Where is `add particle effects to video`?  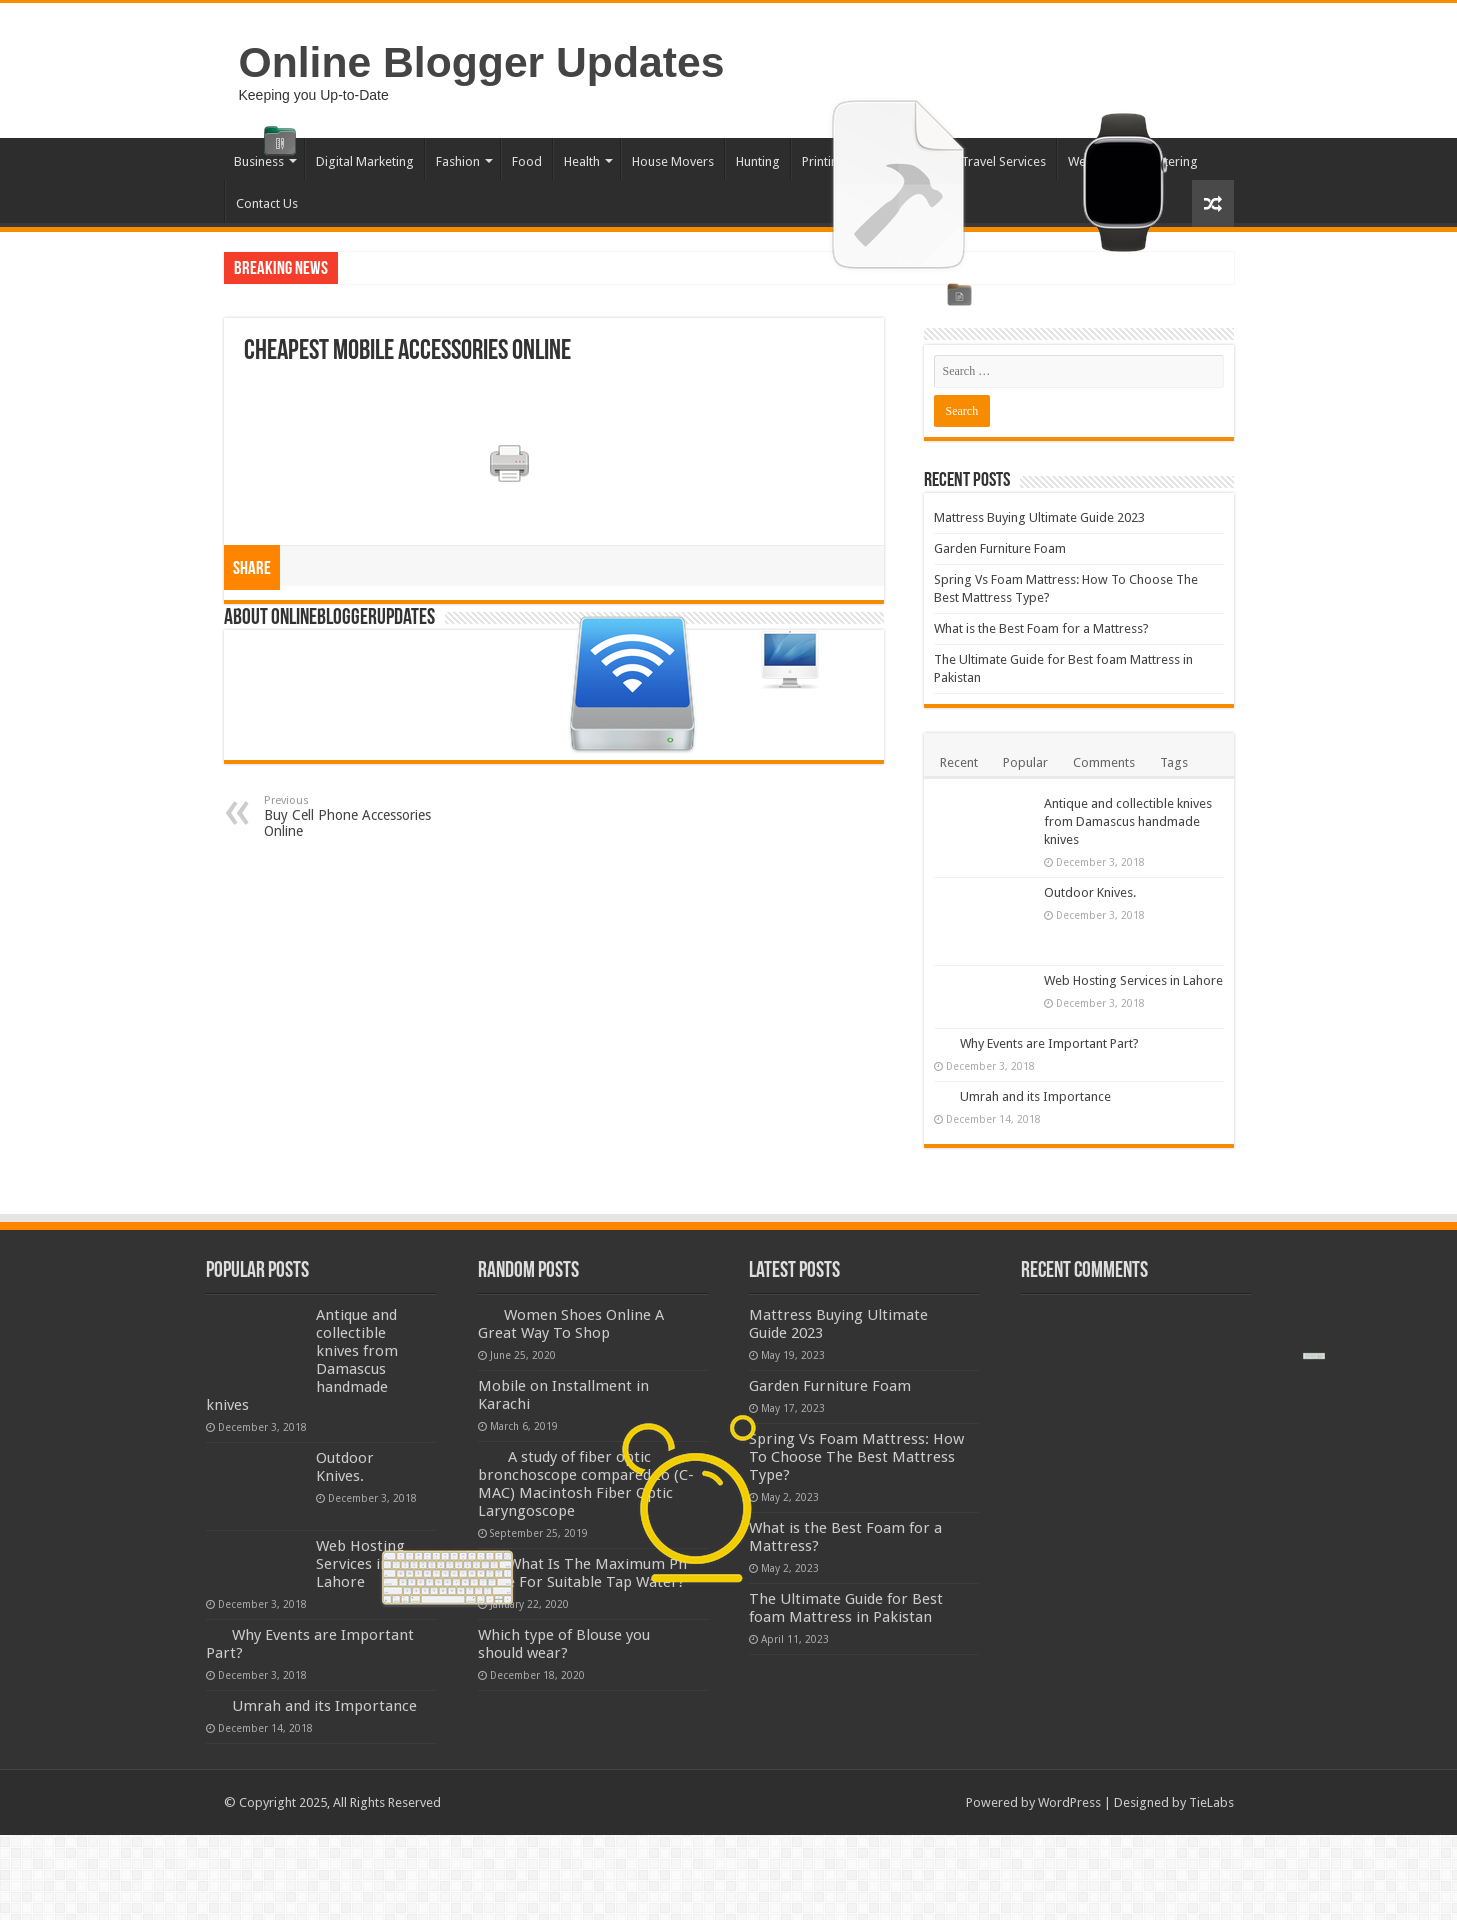
add particle effects to video is located at coordinates (696, 1498).